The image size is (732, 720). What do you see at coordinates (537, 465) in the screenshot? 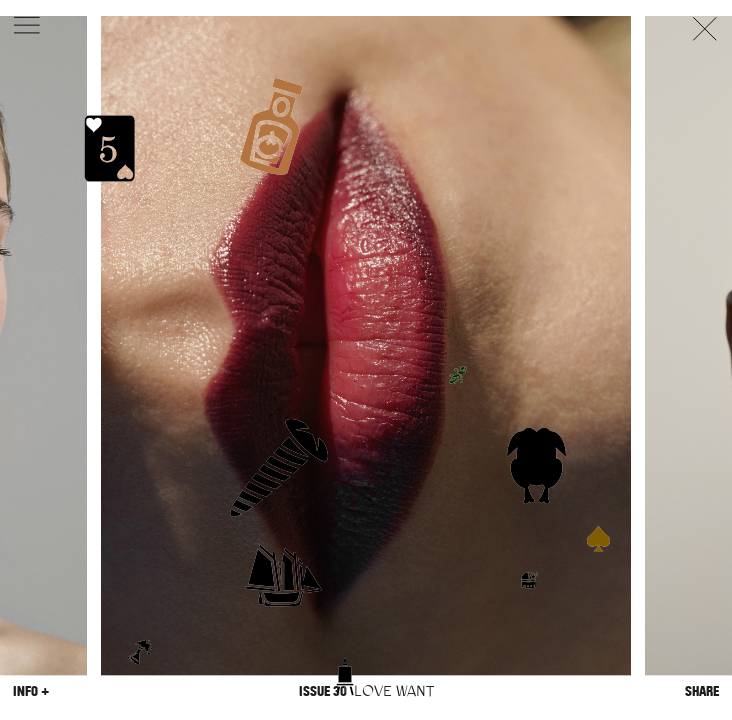
I see `select roast chicken as a food item` at bounding box center [537, 465].